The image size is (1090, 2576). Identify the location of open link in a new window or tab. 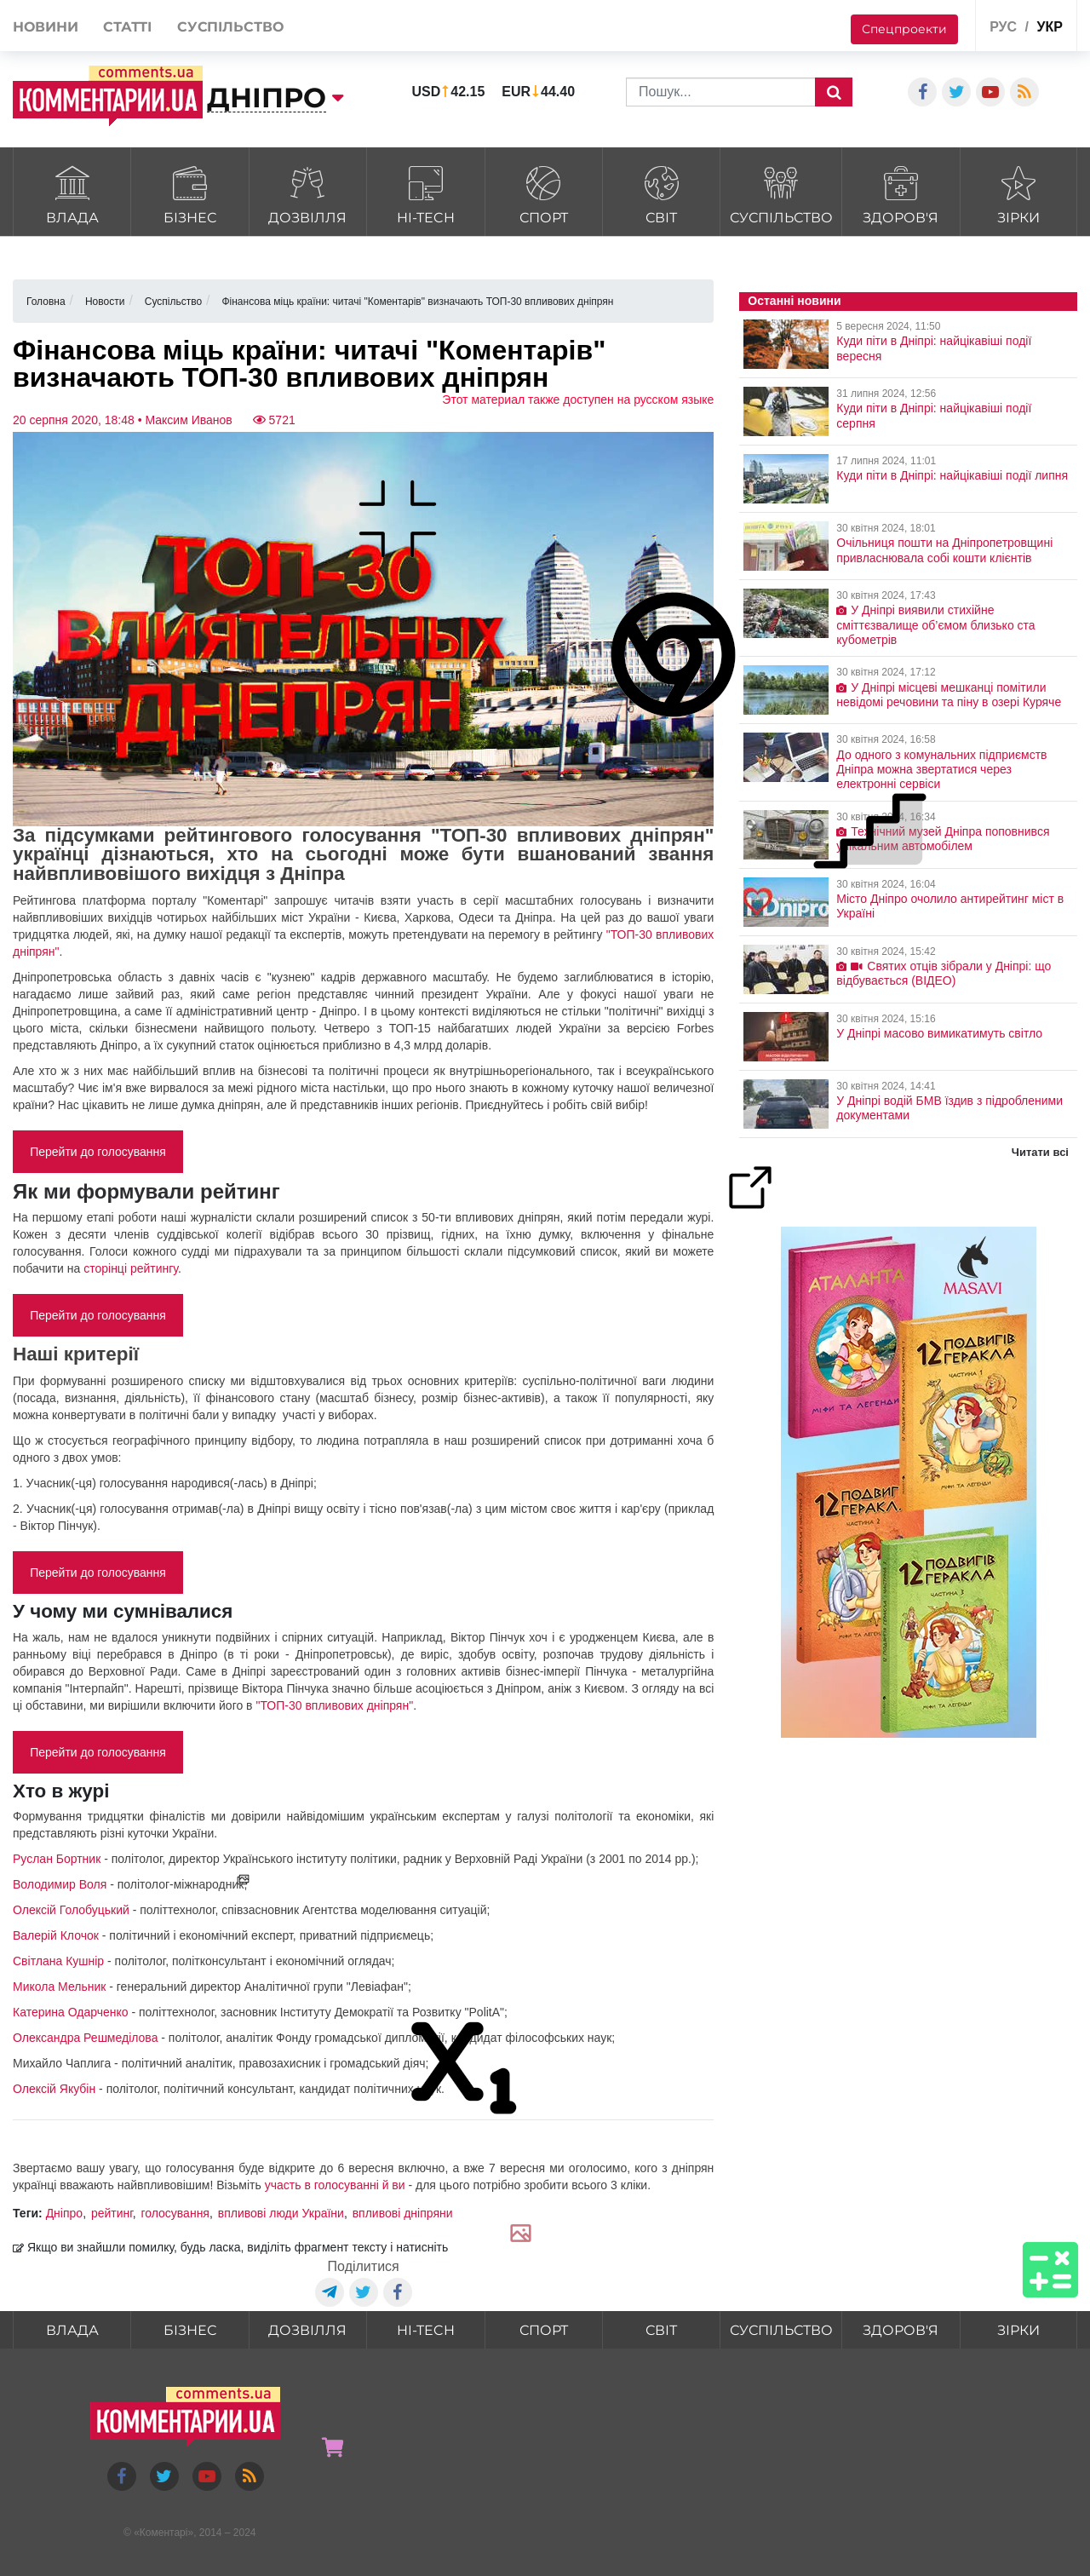
(750, 1187).